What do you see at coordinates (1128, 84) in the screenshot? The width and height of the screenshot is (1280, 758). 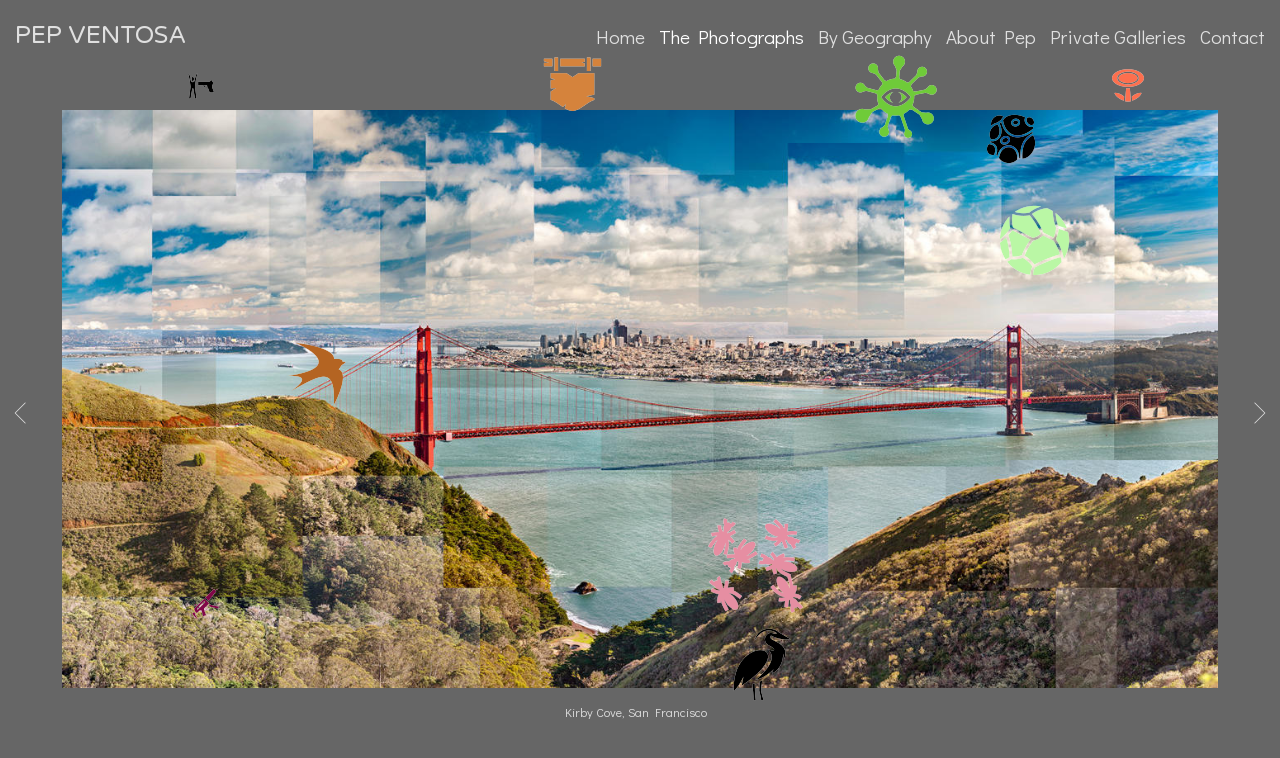 I see `collect a power-up or special ability` at bounding box center [1128, 84].